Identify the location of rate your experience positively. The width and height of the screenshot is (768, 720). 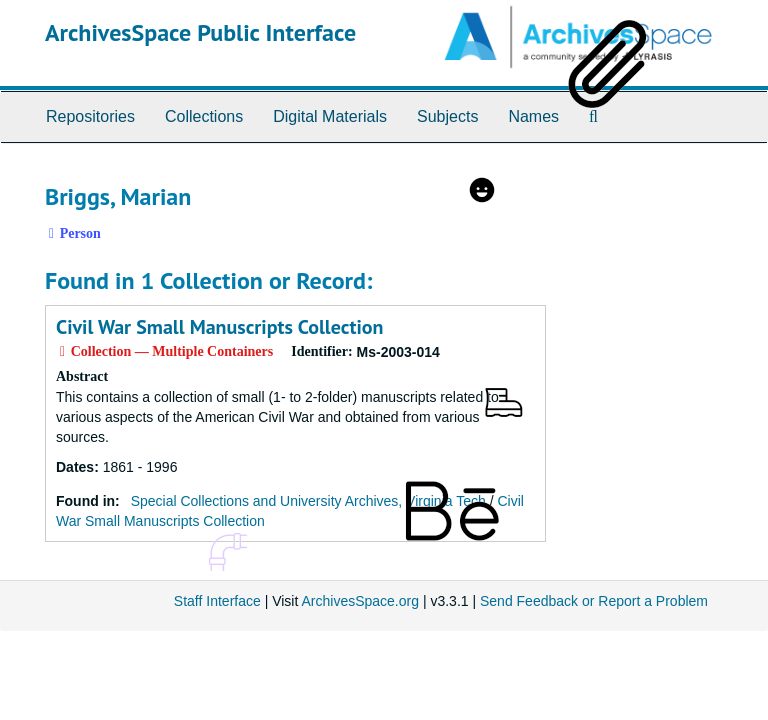
(482, 190).